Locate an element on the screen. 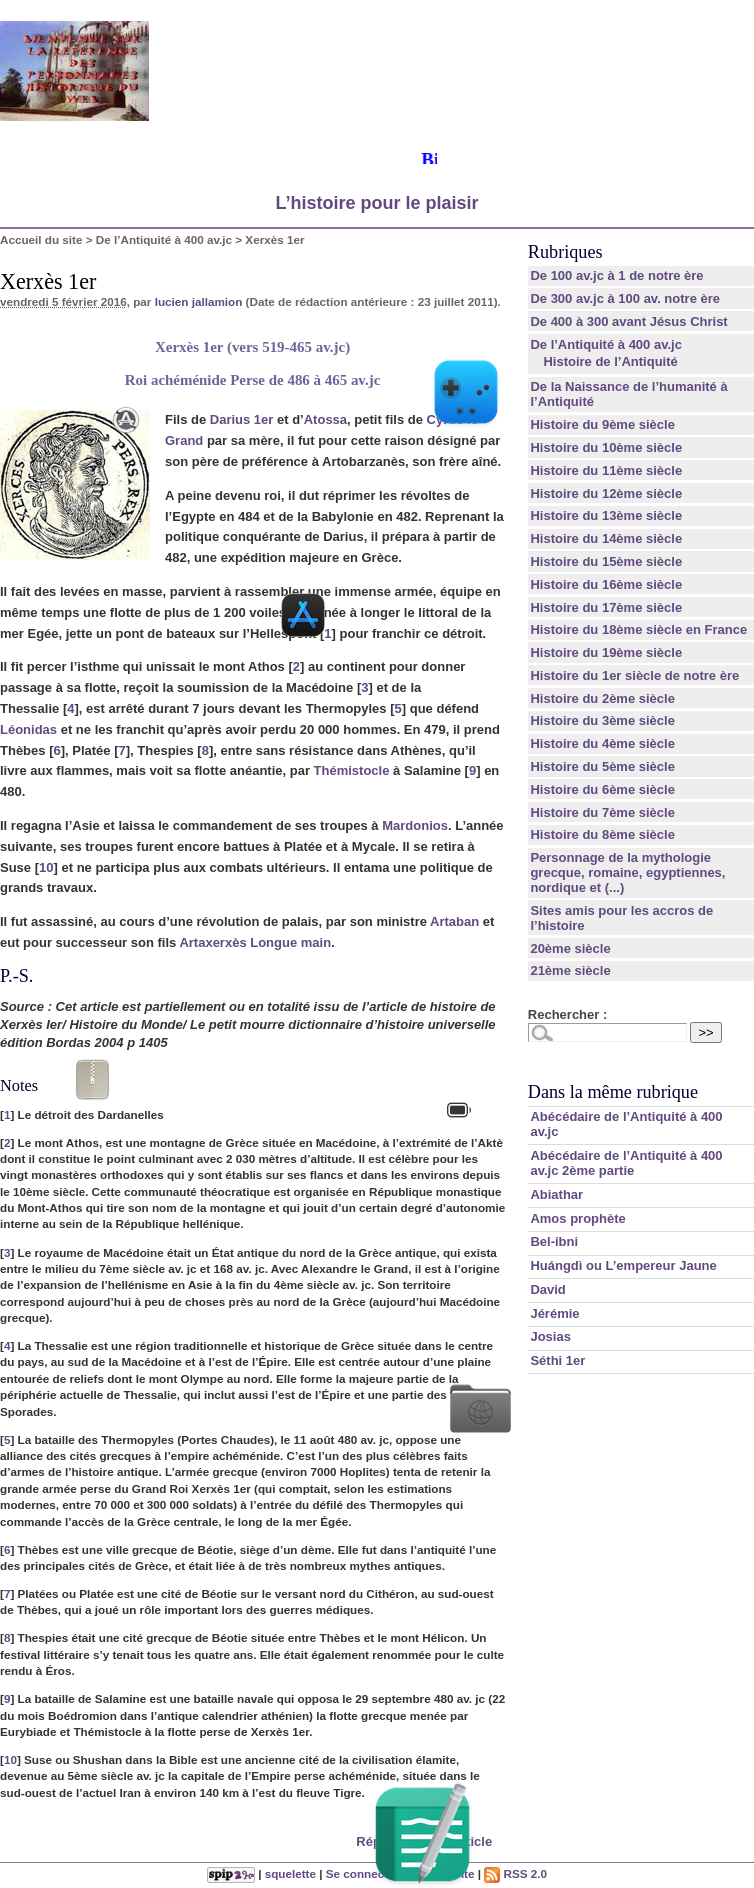  folder containing html or web files is located at coordinates (480, 1408).